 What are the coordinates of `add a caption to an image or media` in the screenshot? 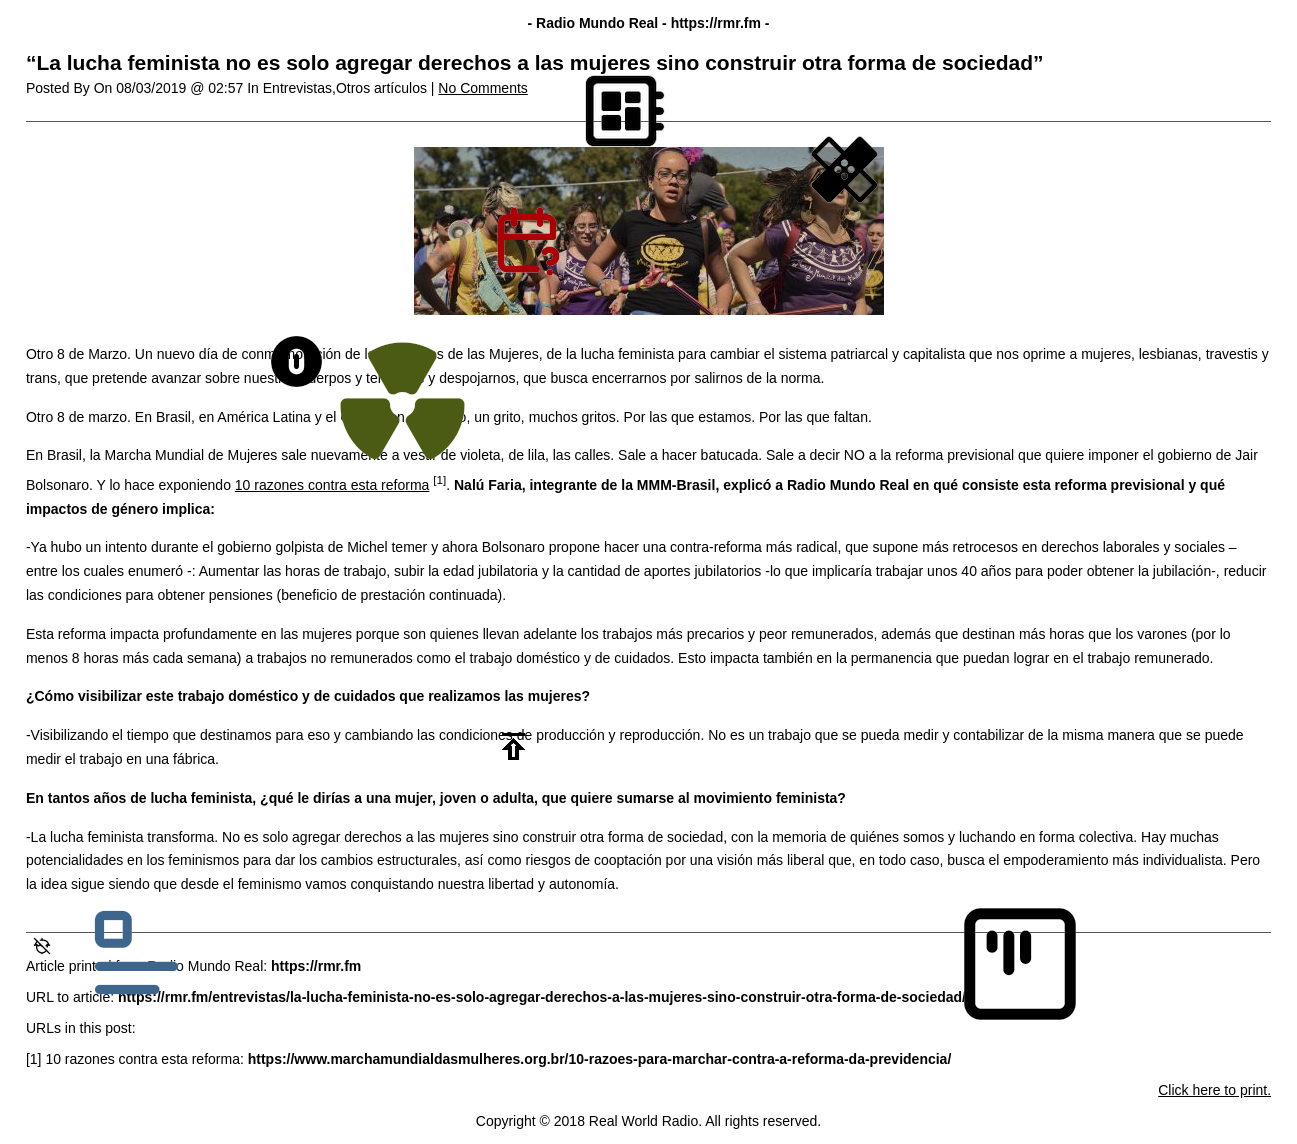 It's located at (136, 952).